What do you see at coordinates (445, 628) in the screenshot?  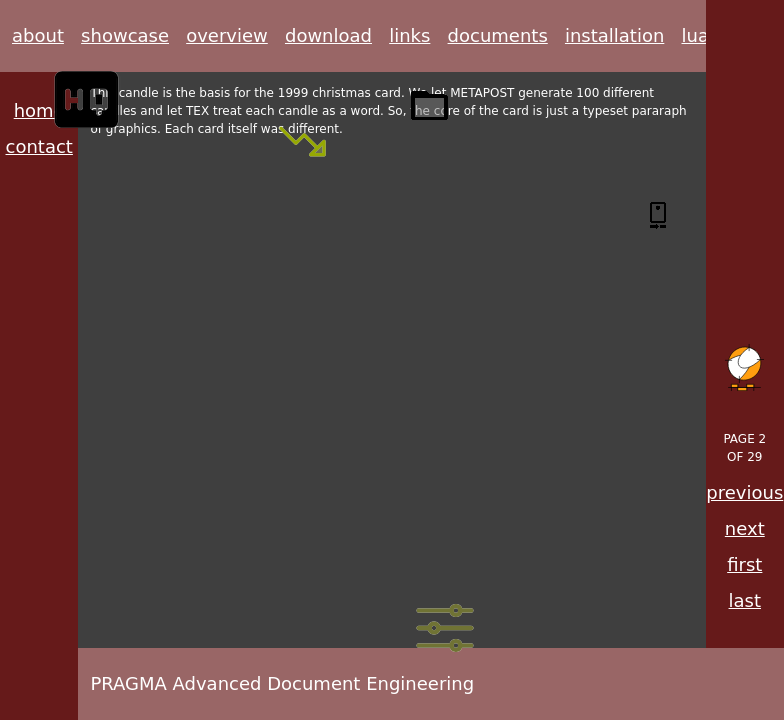 I see `access settings or preferences` at bounding box center [445, 628].